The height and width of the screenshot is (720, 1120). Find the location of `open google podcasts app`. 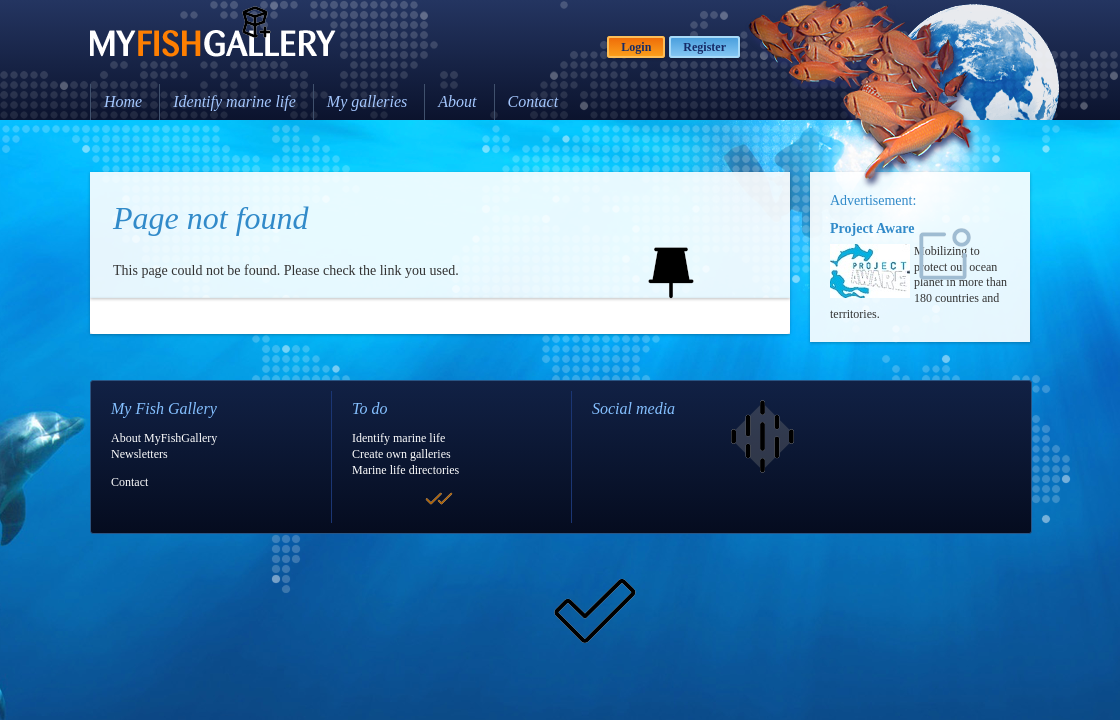

open google podcasts app is located at coordinates (762, 436).